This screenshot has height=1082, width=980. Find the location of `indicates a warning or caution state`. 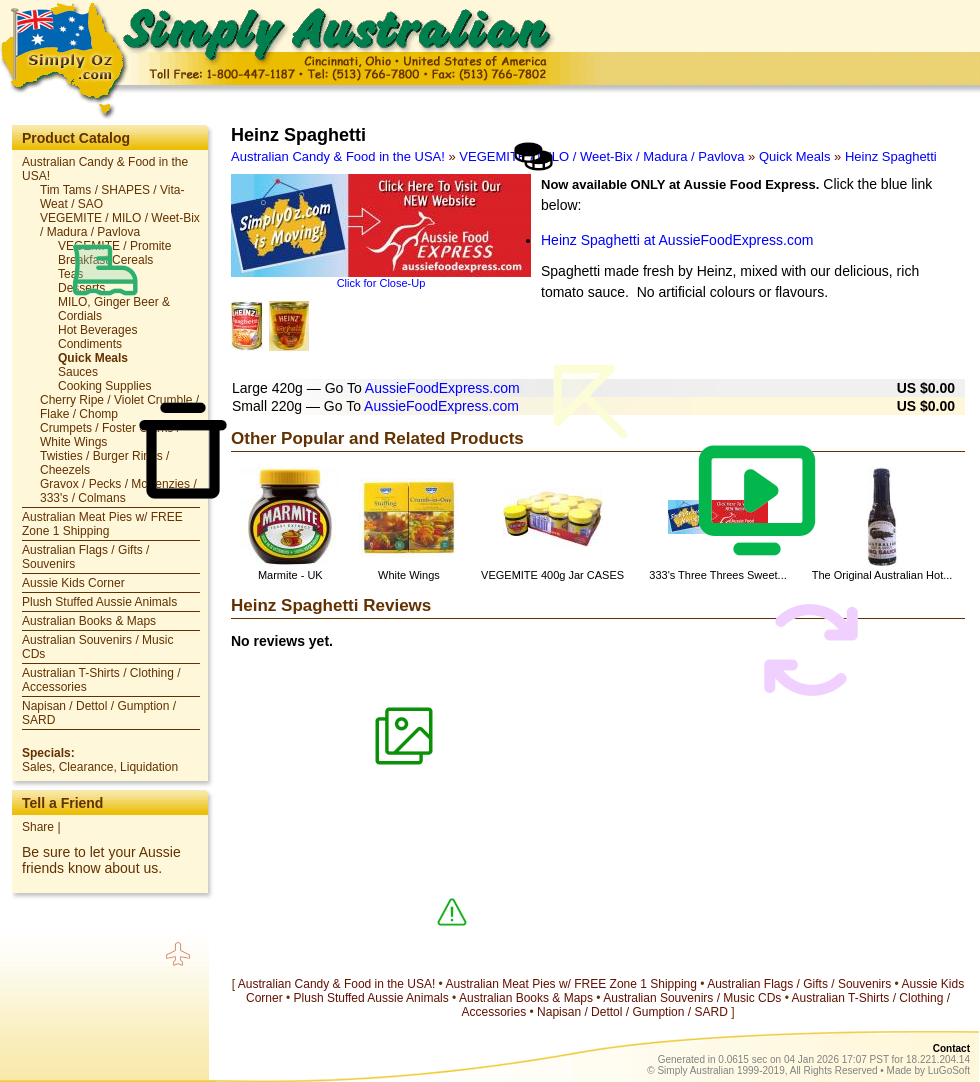

indicates a warning or caution state is located at coordinates (452, 912).